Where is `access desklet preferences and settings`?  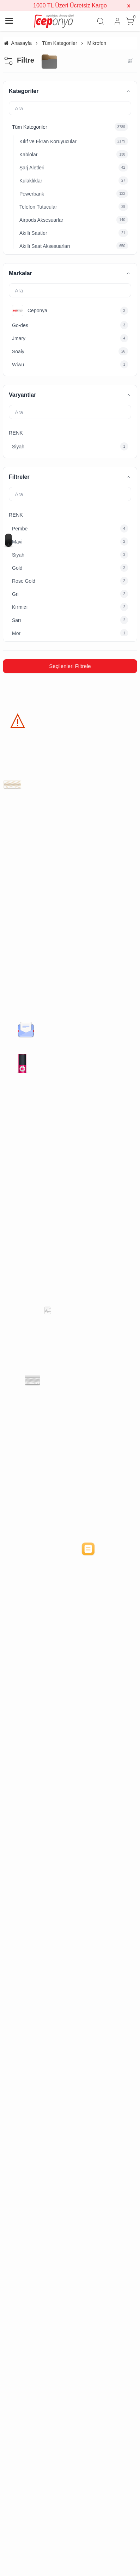 access desklet preferences and settings is located at coordinates (88, 1549).